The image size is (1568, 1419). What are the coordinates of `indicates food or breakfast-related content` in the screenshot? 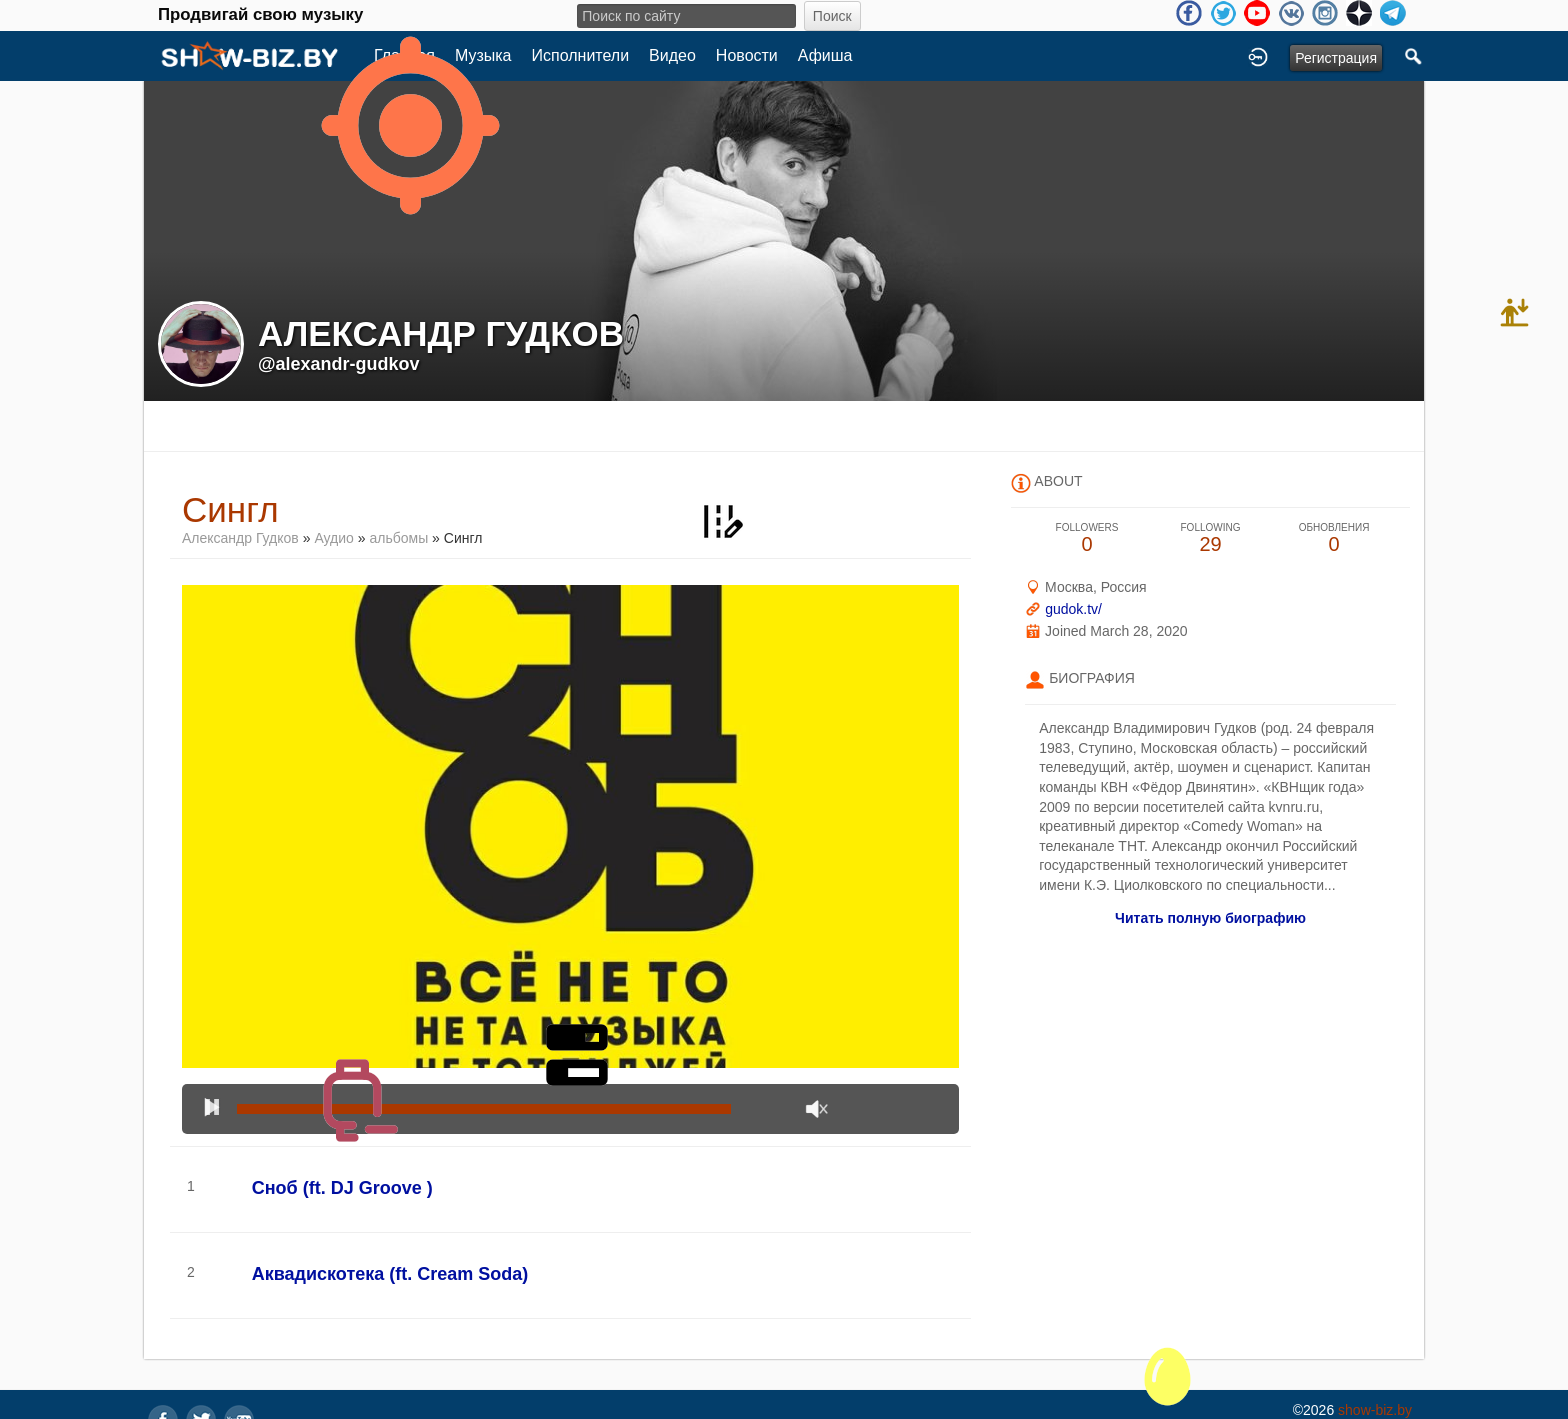 It's located at (1167, 1376).